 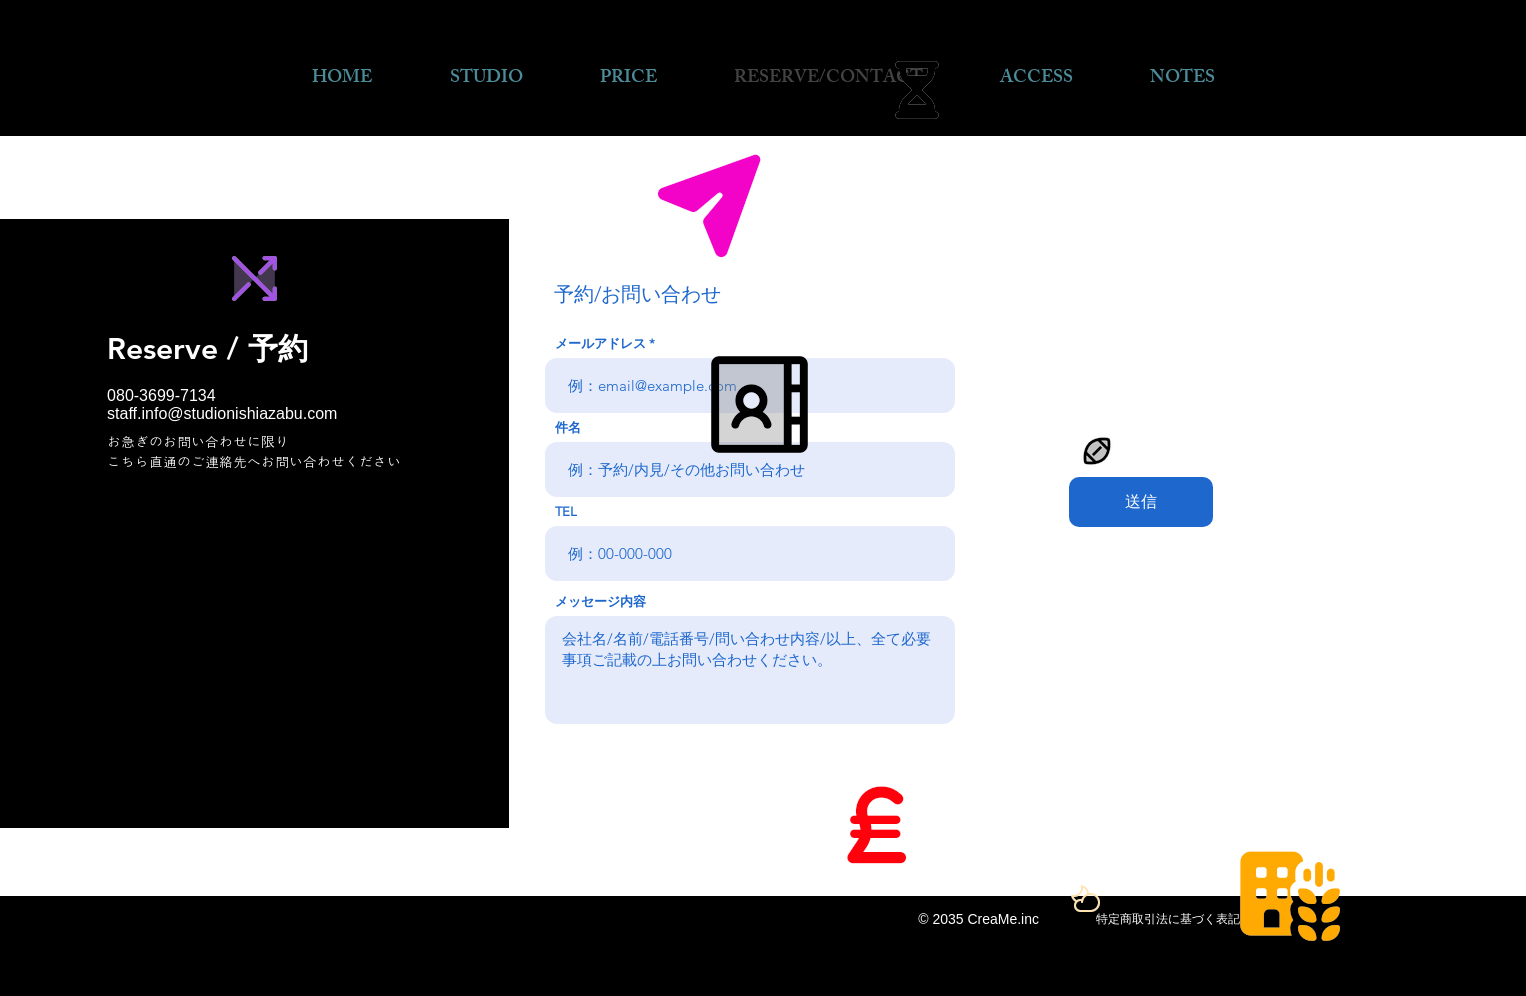 What do you see at coordinates (1097, 451) in the screenshot?
I see `access football or sports content` at bounding box center [1097, 451].